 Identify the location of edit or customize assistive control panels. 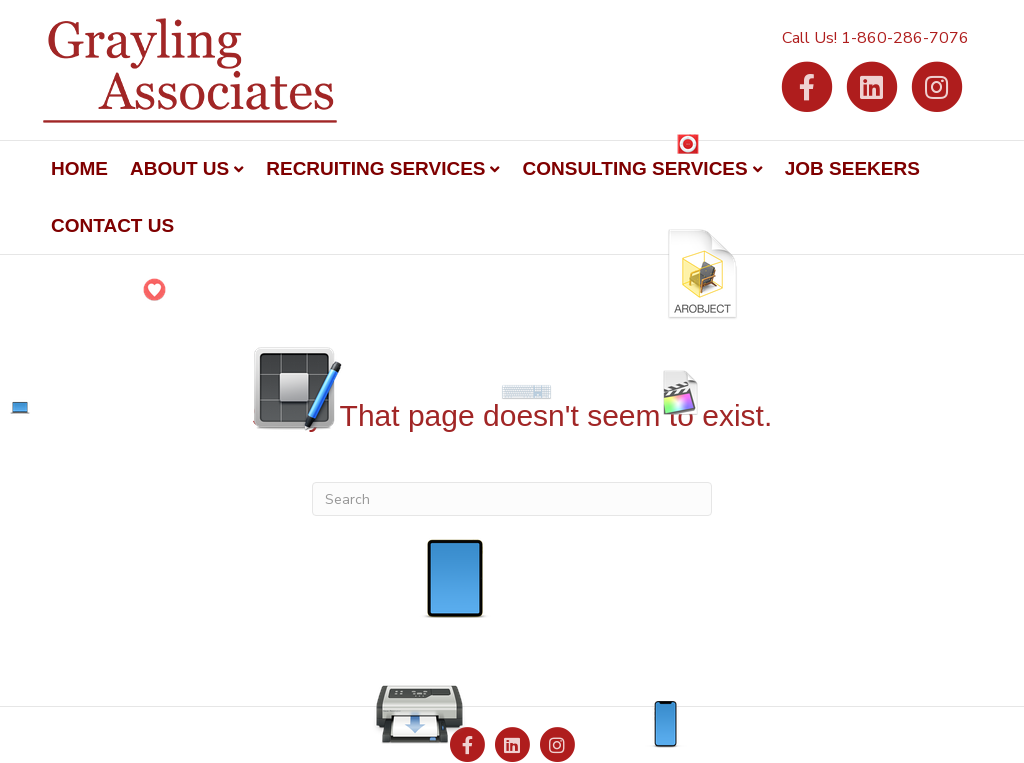
(297, 386).